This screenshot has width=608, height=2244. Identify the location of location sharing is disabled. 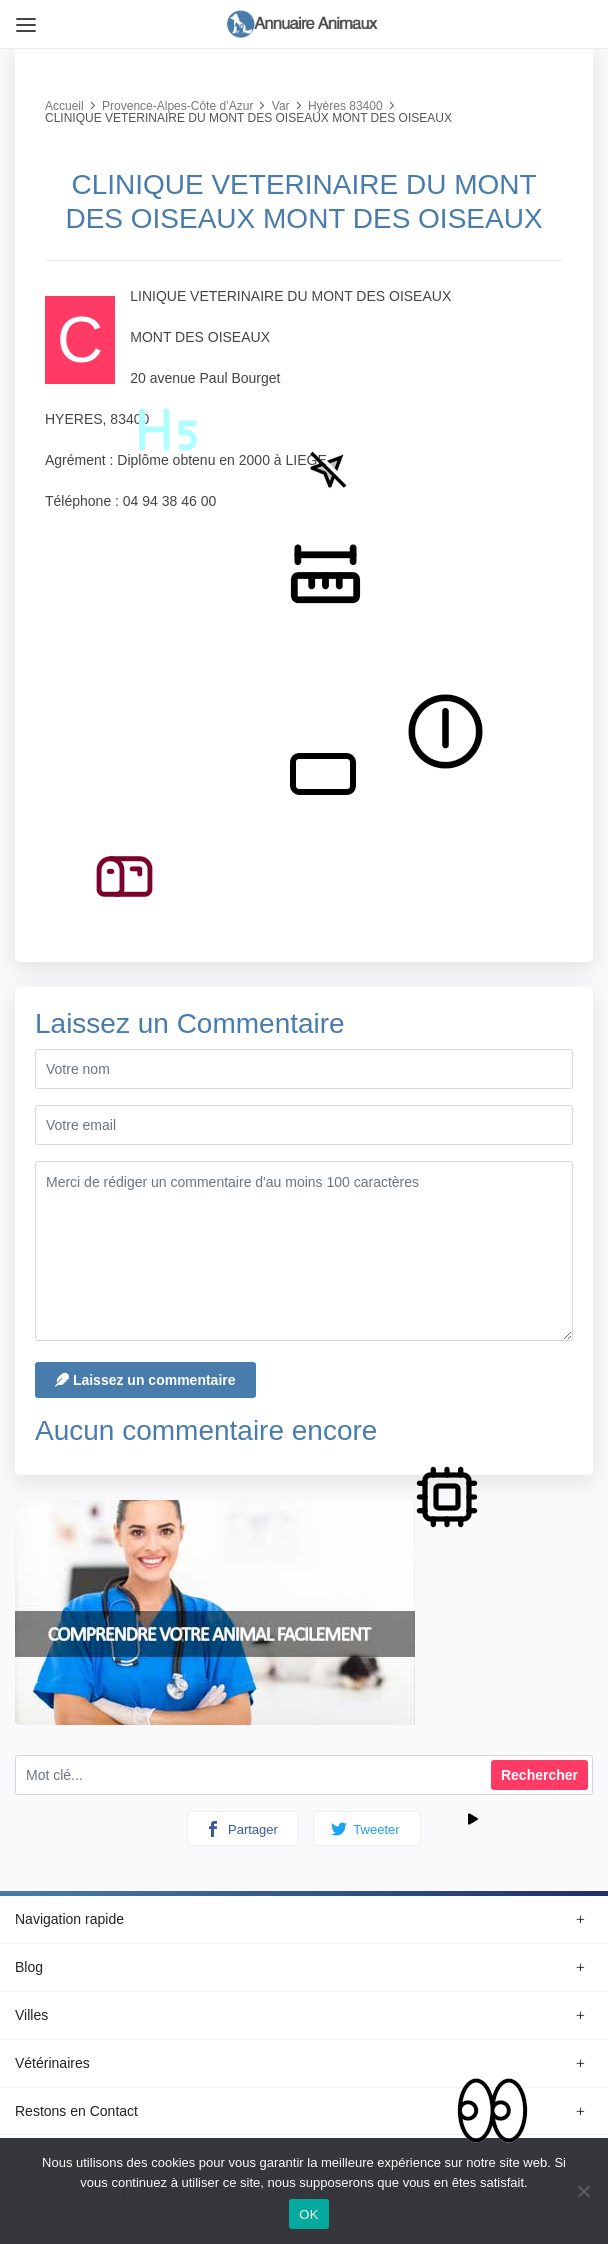
(327, 471).